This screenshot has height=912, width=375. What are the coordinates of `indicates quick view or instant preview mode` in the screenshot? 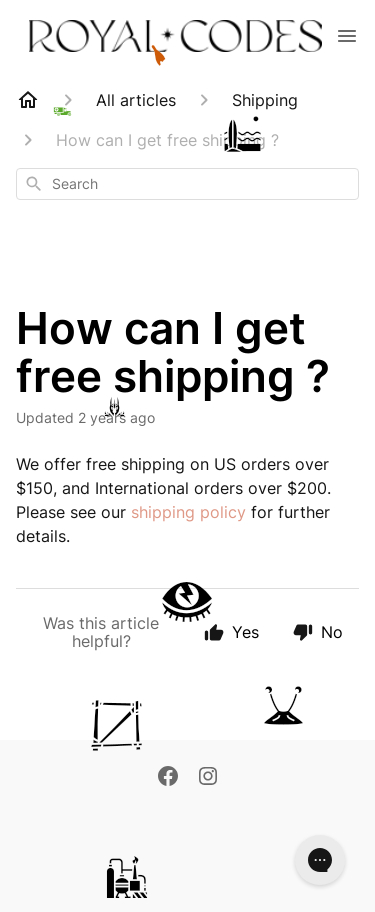 It's located at (187, 602).